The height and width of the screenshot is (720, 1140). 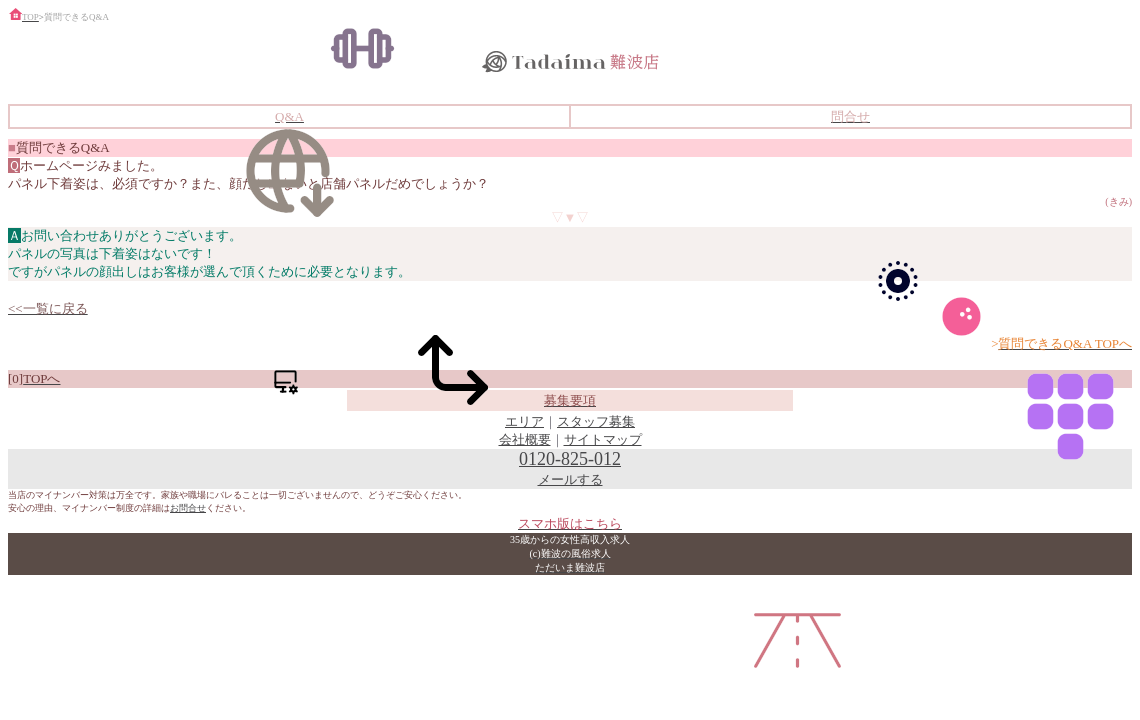 I want to click on access workout or fitness features, so click(x=362, y=48).